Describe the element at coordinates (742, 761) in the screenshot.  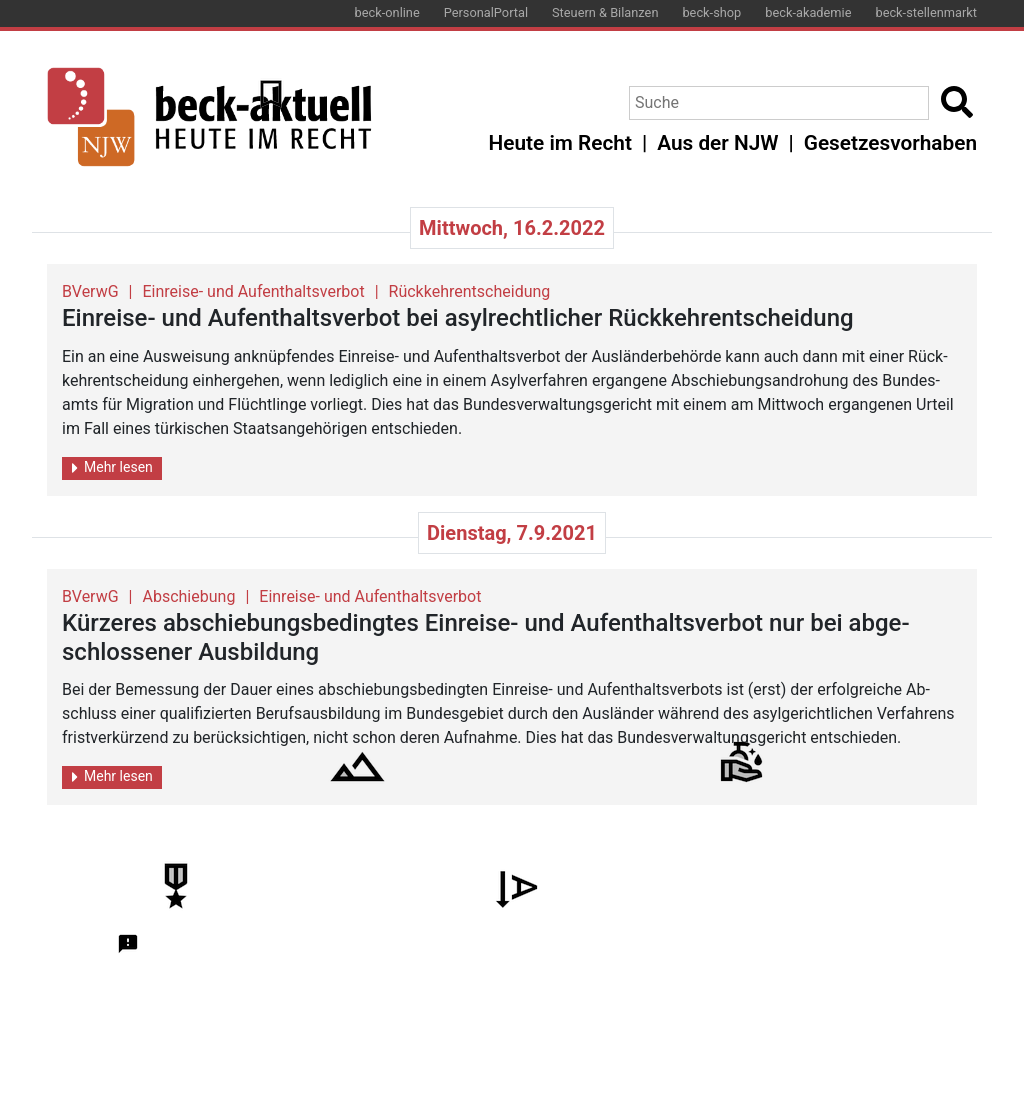
I see `hand washing or hygiene reminder` at that location.